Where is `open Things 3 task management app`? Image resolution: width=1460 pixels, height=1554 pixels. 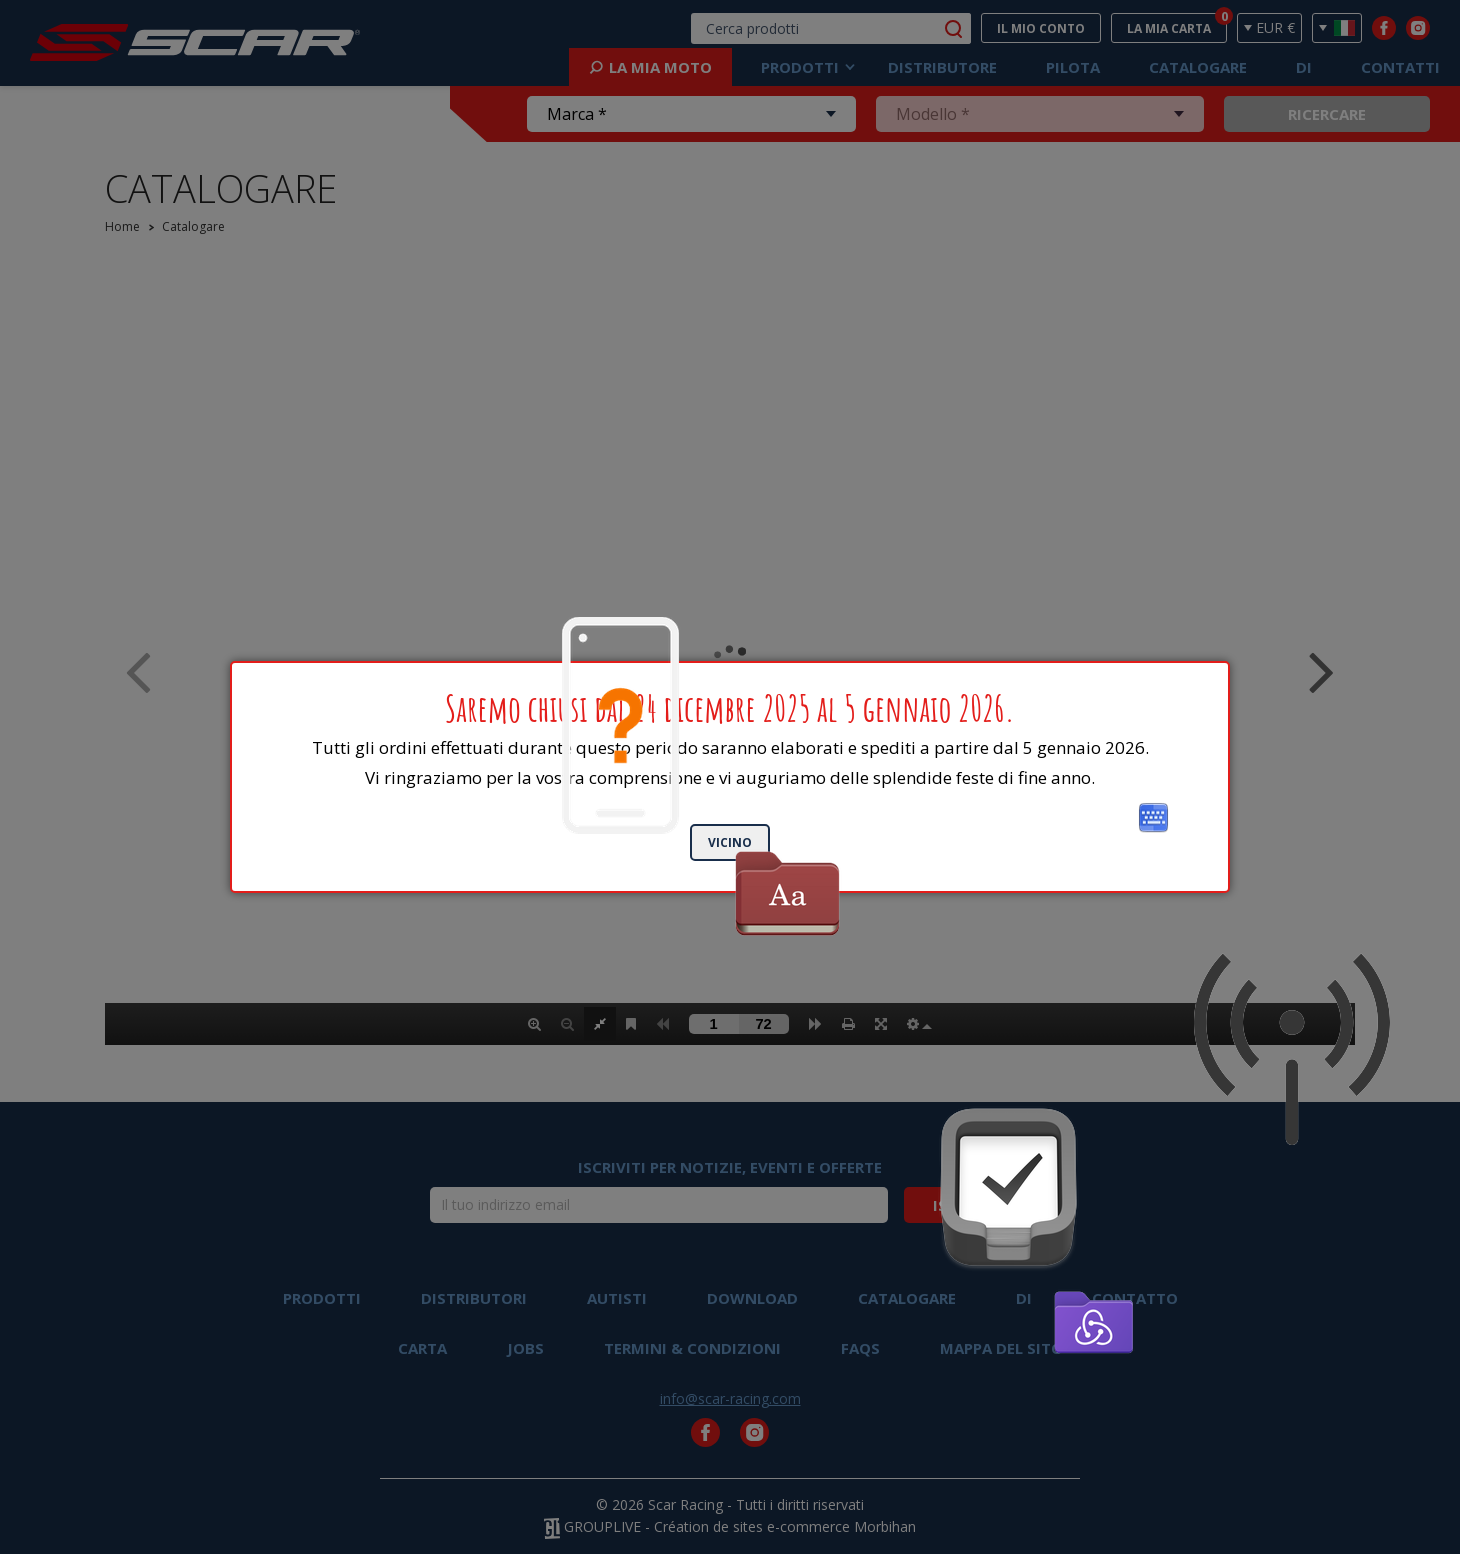
open Things 3 task management app is located at coordinates (1008, 1187).